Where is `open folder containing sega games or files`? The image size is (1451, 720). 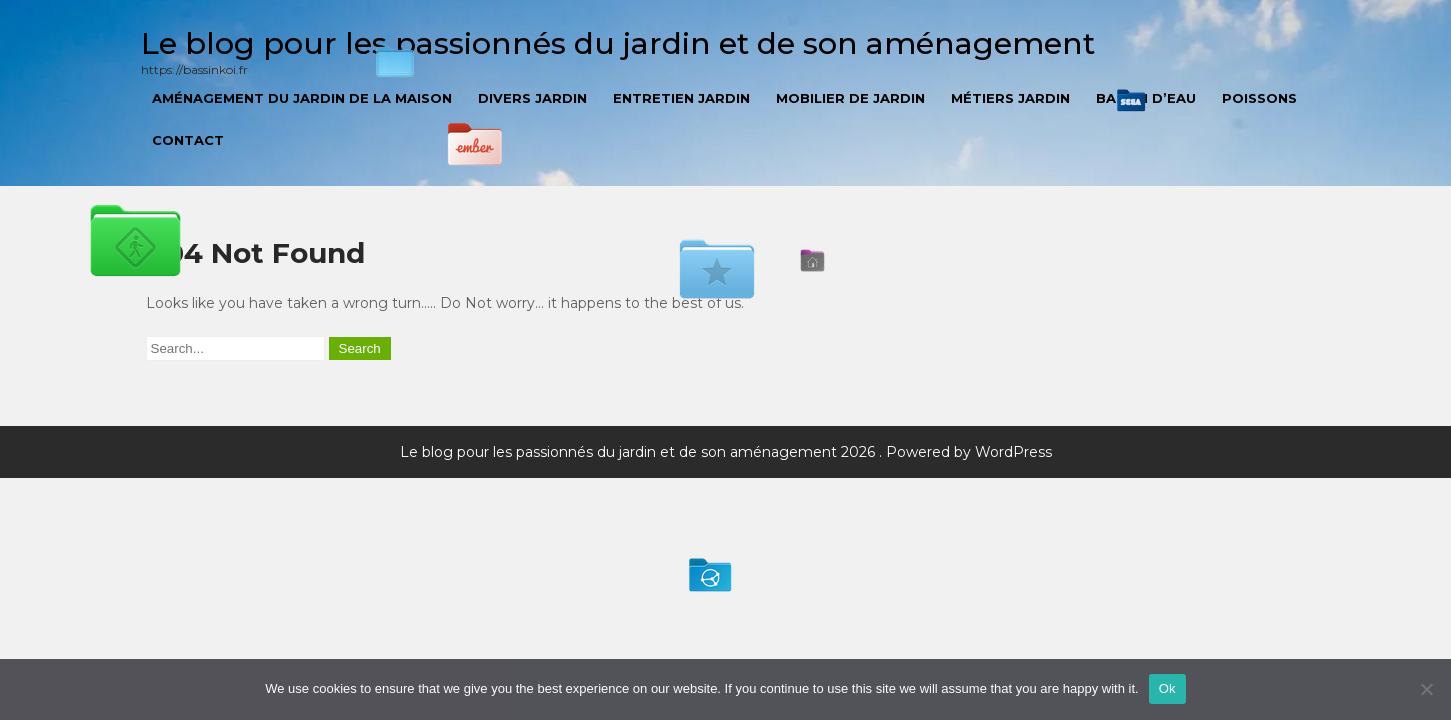
open folder containing sega games or files is located at coordinates (1131, 101).